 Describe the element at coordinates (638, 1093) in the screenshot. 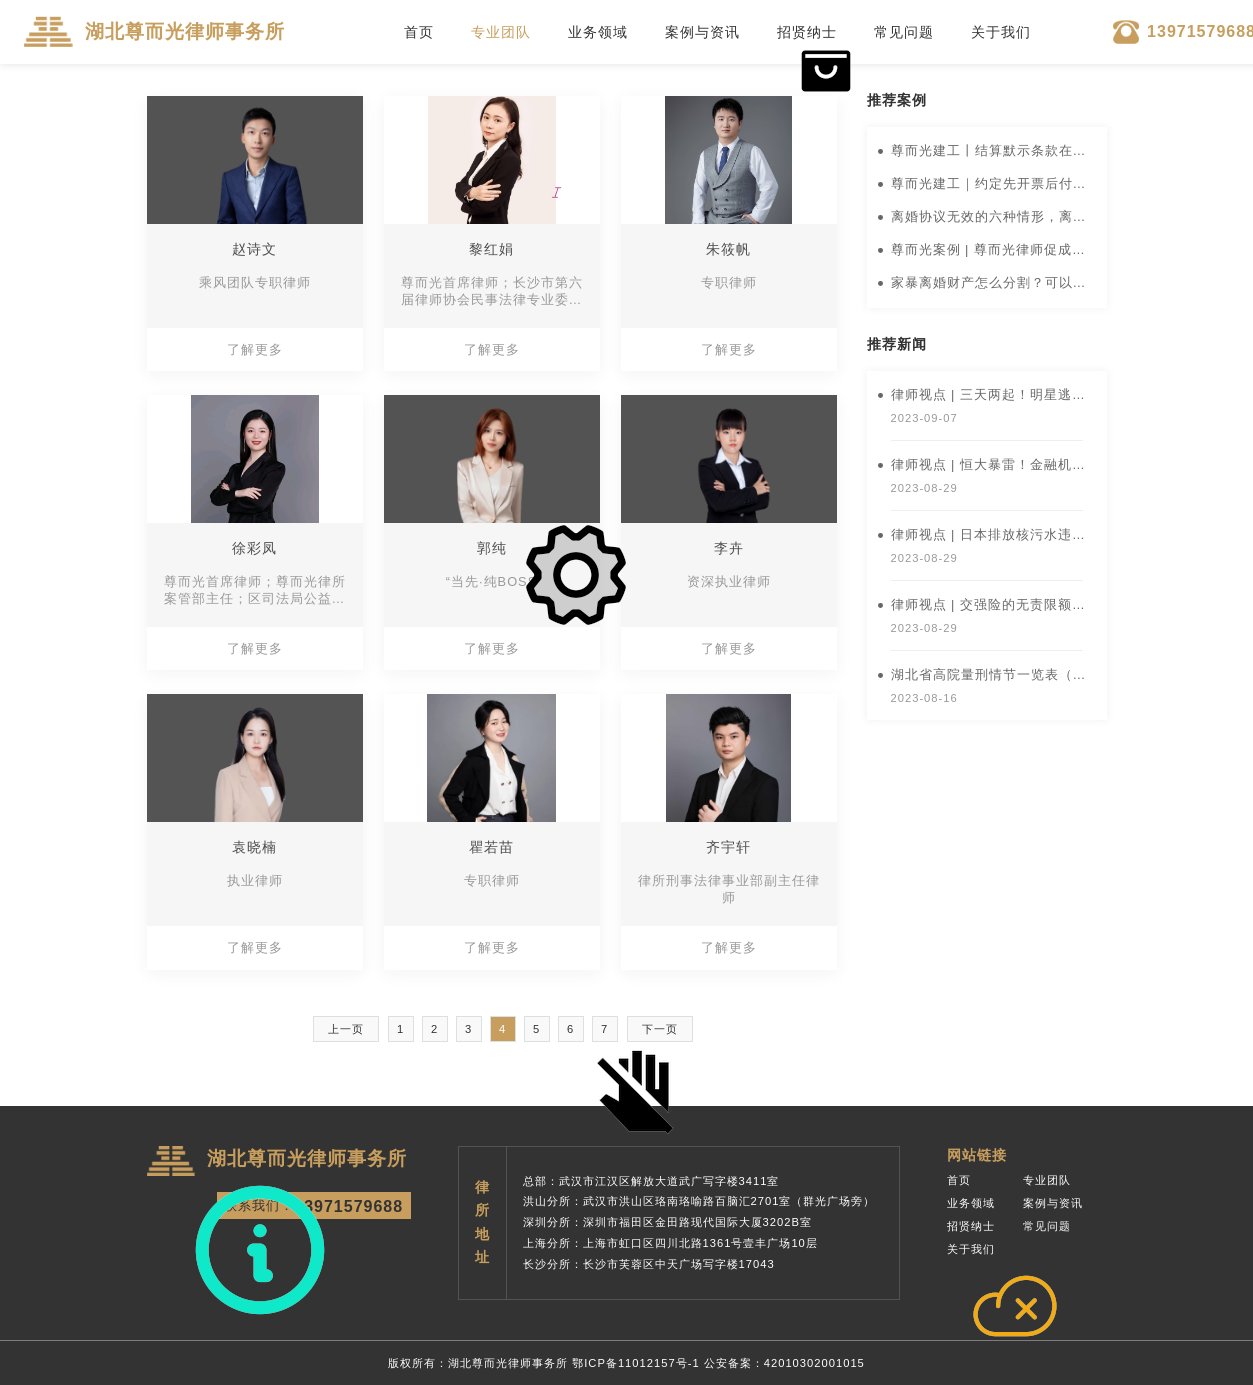

I see `do not touch - indicates touchscreen disabled` at that location.